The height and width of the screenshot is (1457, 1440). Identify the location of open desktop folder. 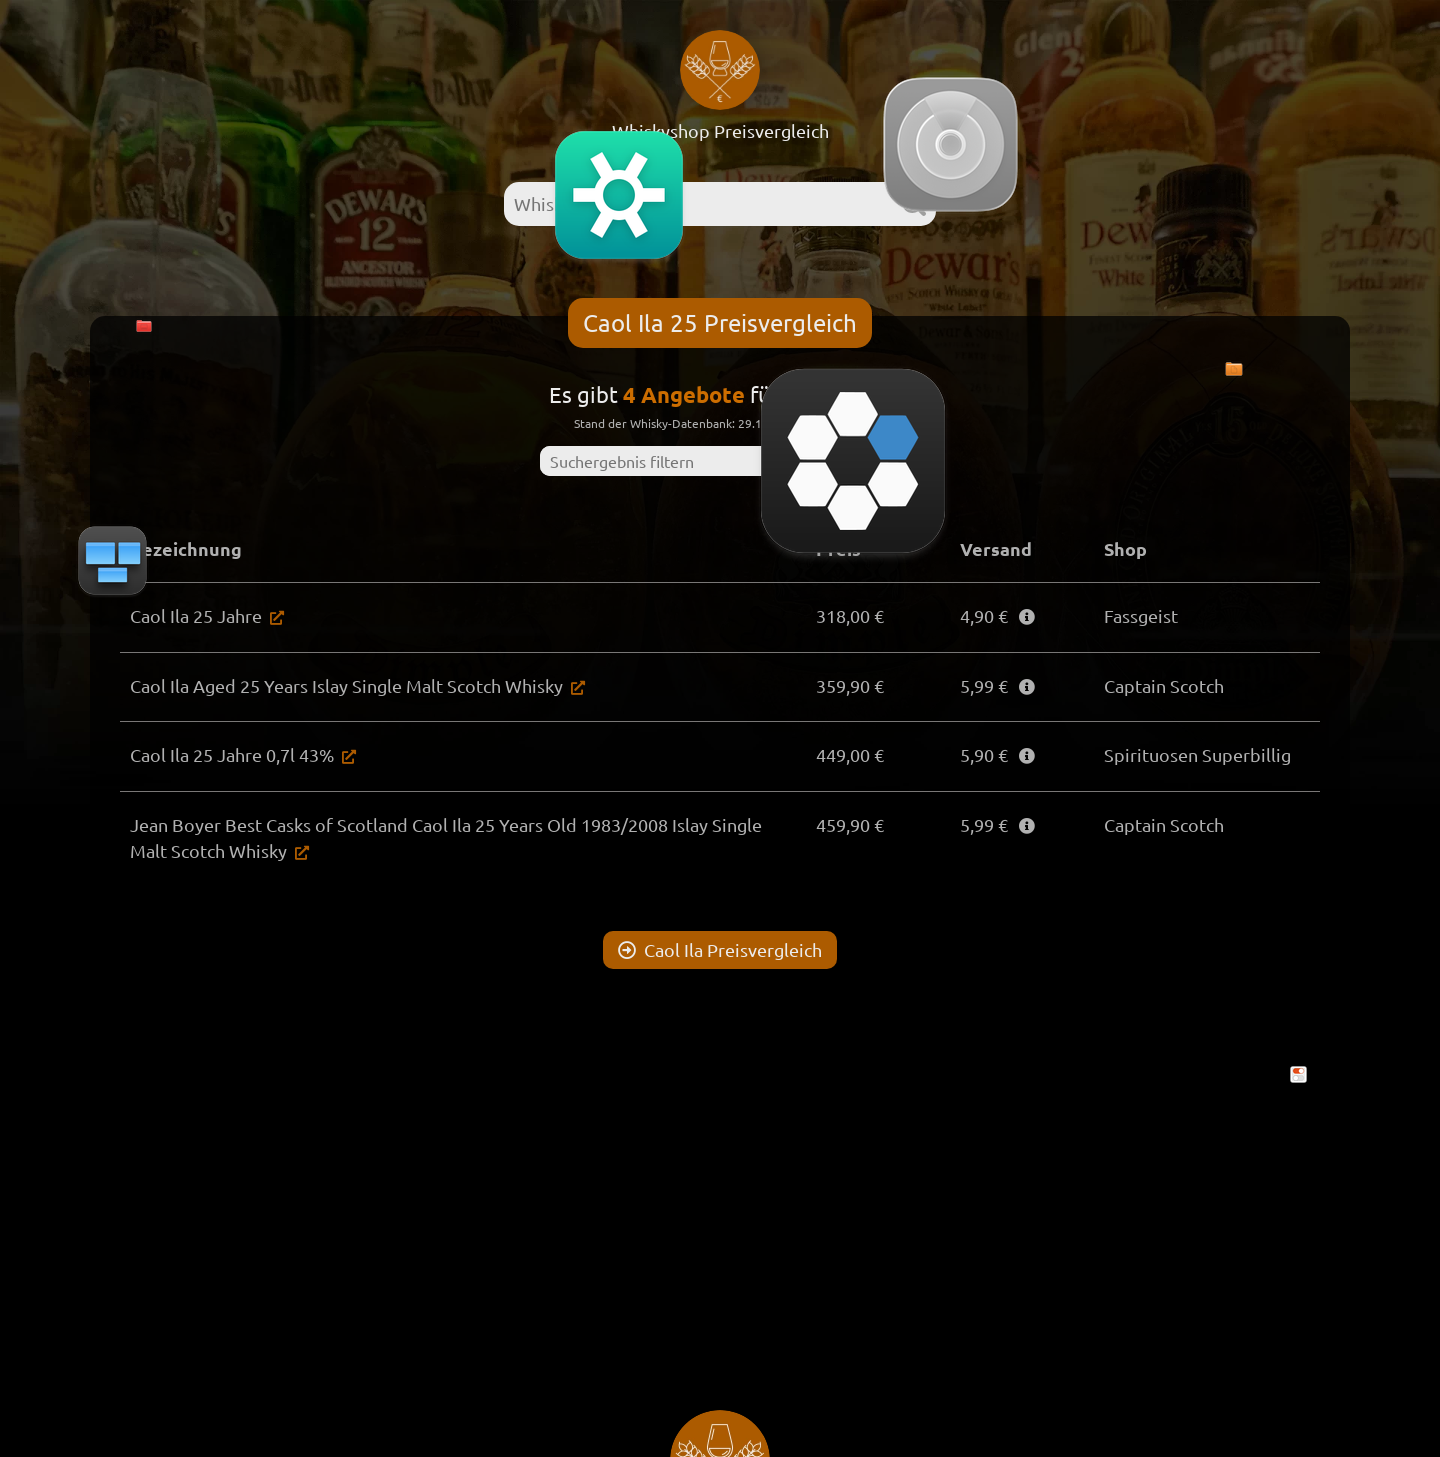
(144, 326).